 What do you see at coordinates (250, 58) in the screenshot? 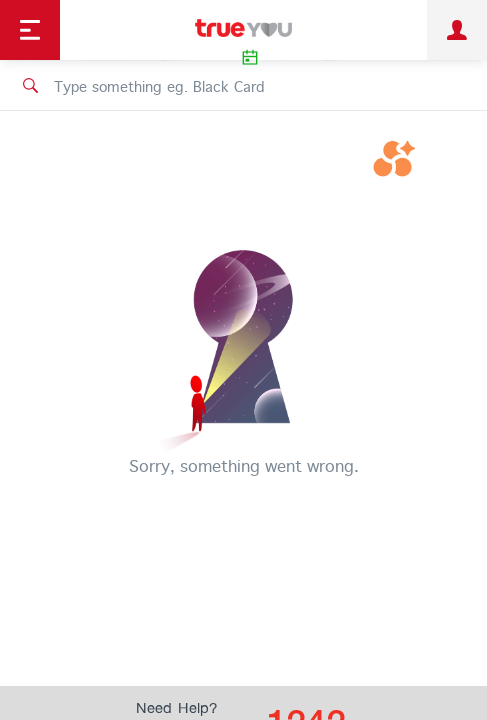
I see `view or create a calendar event` at bounding box center [250, 58].